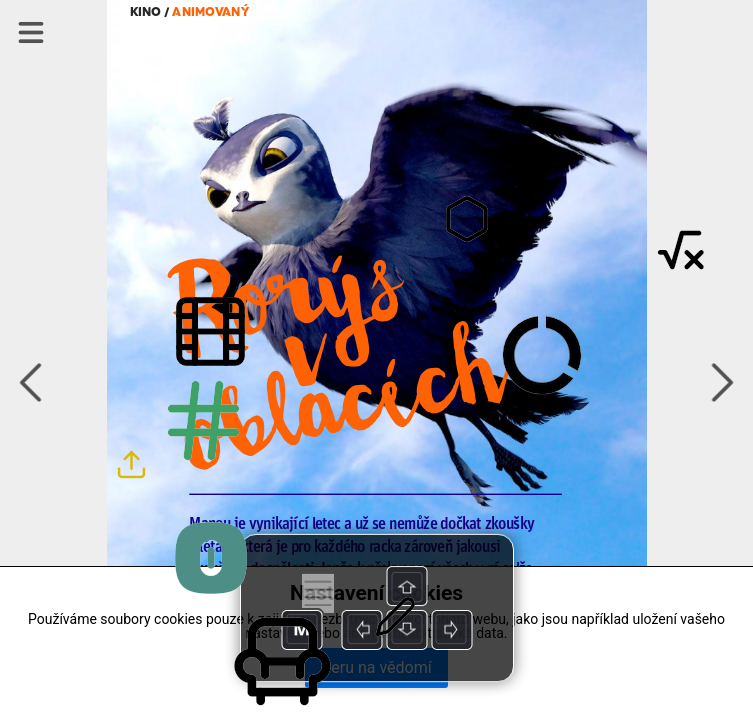 The width and height of the screenshot is (753, 720). What do you see at coordinates (131, 464) in the screenshot?
I see `upload a file or document` at bounding box center [131, 464].